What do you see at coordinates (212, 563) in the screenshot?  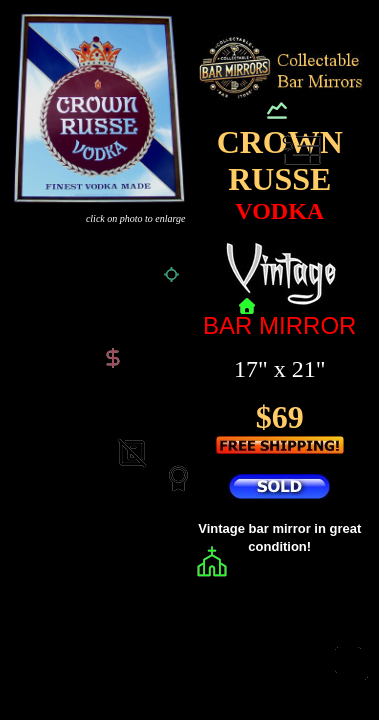 I see `indicates a nearby church or place of worship` at bounding box center [212, 563].